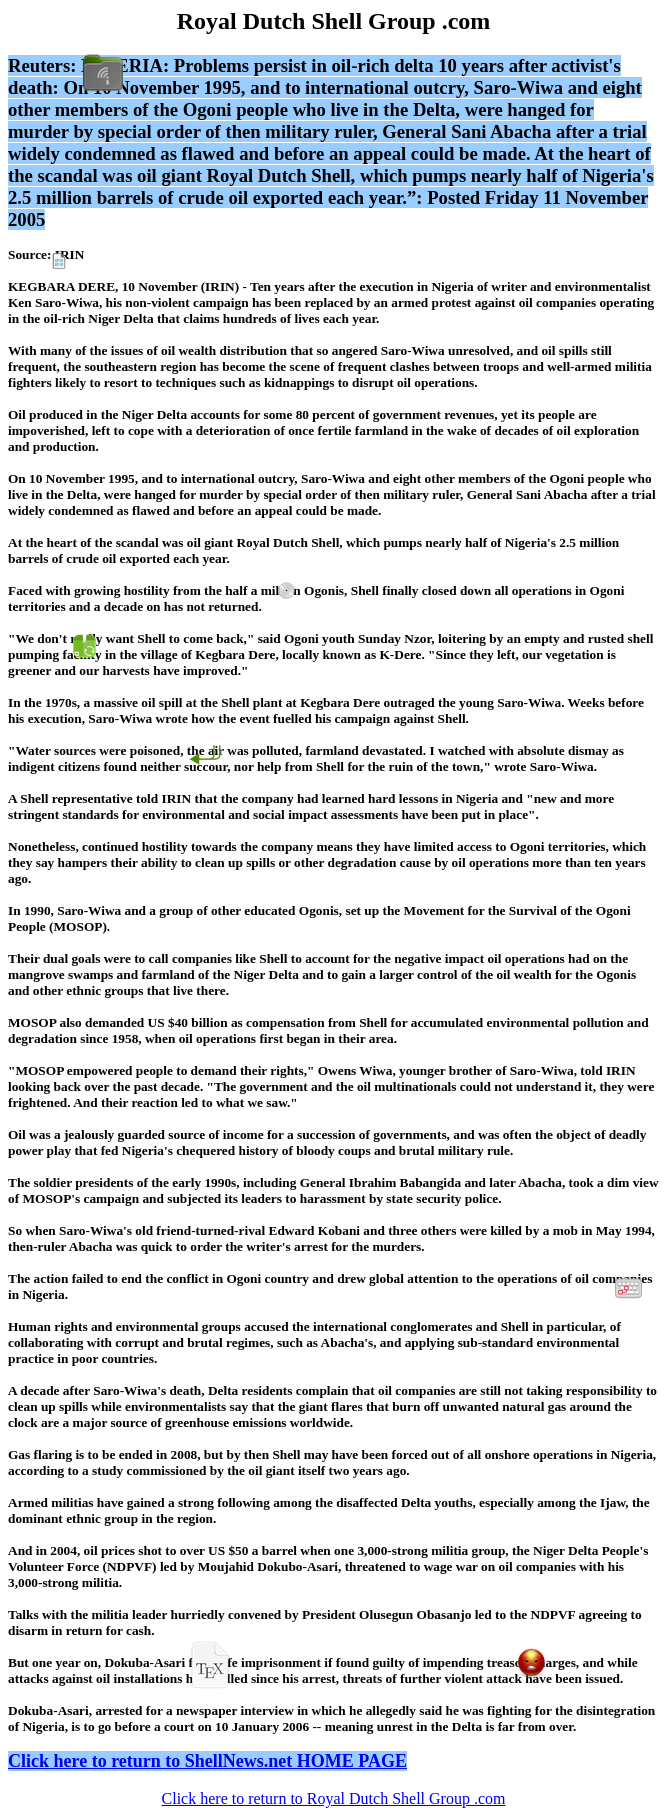 This screenshot has width=667, height=1816. I want to click on reply to all recipients of an email, so click(204, 752).